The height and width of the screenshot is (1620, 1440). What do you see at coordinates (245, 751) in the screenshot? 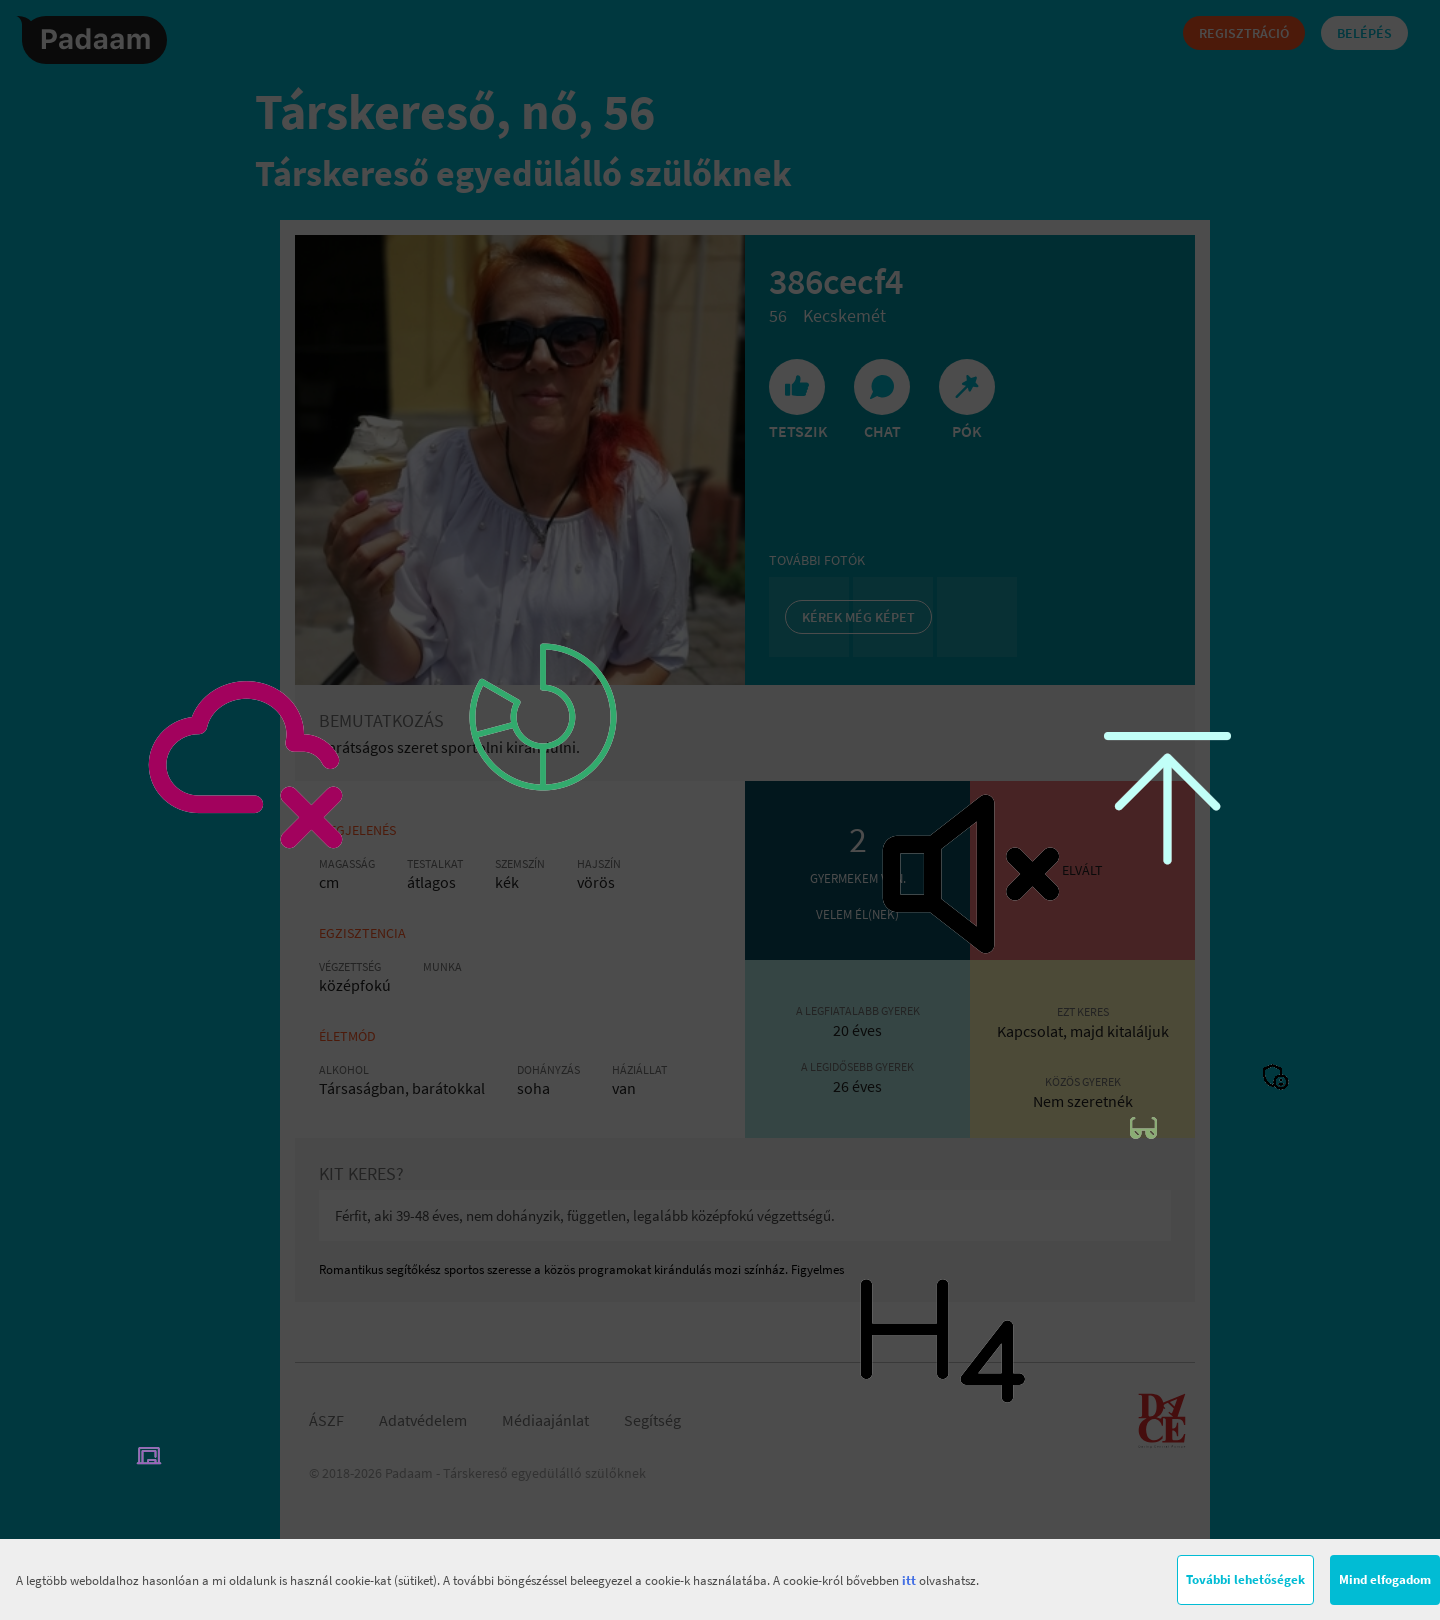
I see `disconnect from cloud storage` at bounding box center [245, 751].